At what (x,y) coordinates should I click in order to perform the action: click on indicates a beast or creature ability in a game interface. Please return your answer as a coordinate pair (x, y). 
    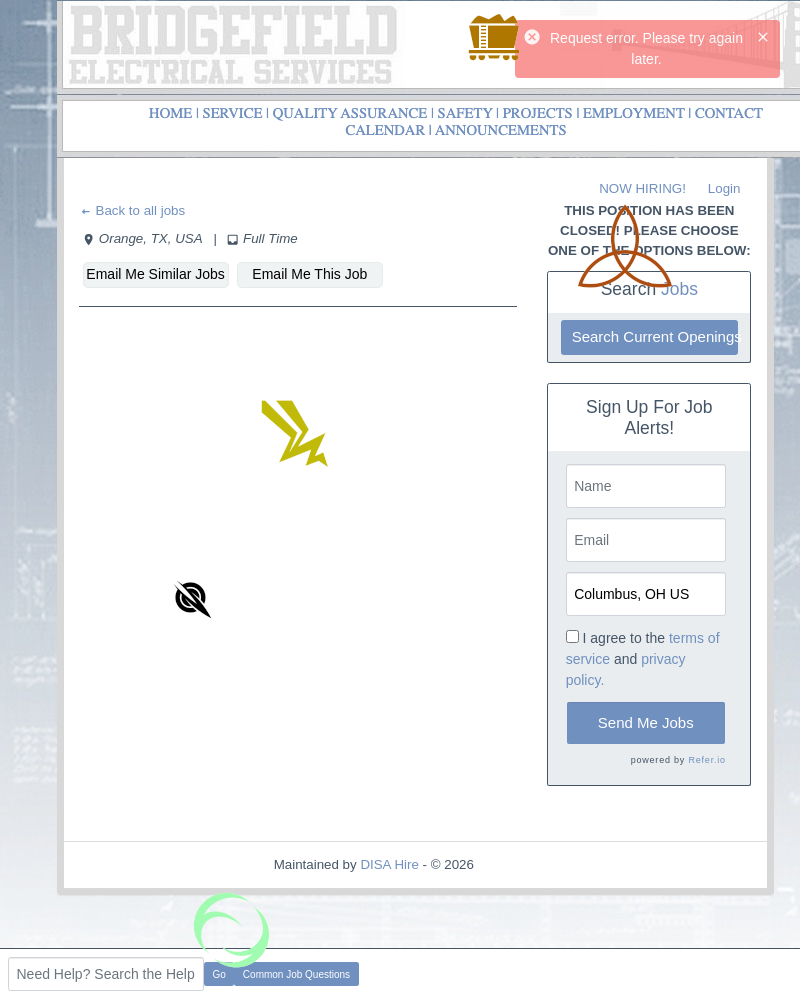
    Looking at the image, I should click on (231, 930).